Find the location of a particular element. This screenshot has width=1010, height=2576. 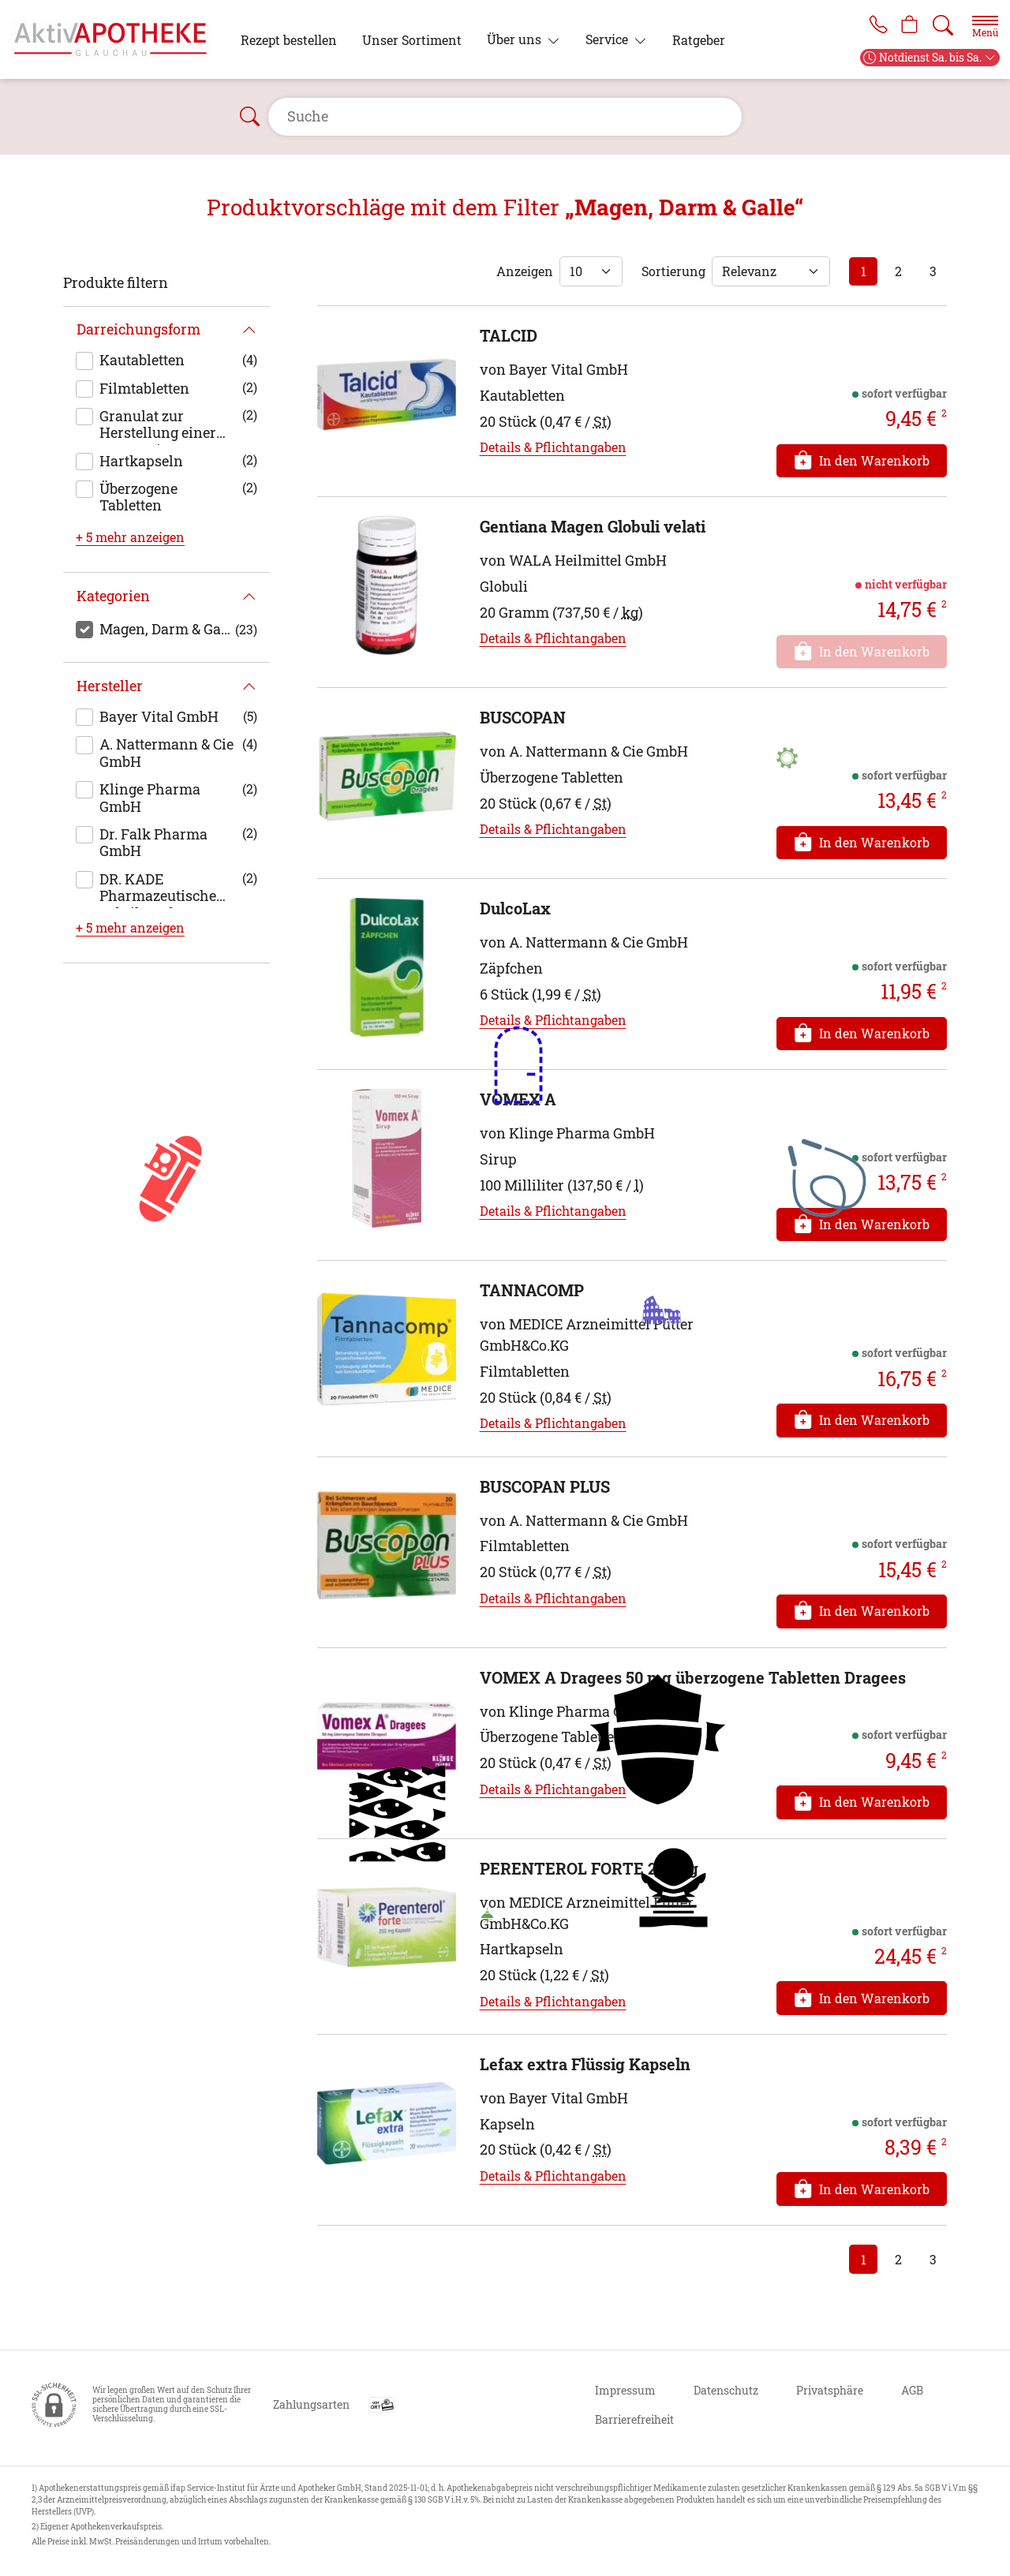

indicates marine life or aquarium feature in a game is located at coordinates (397, 1813).